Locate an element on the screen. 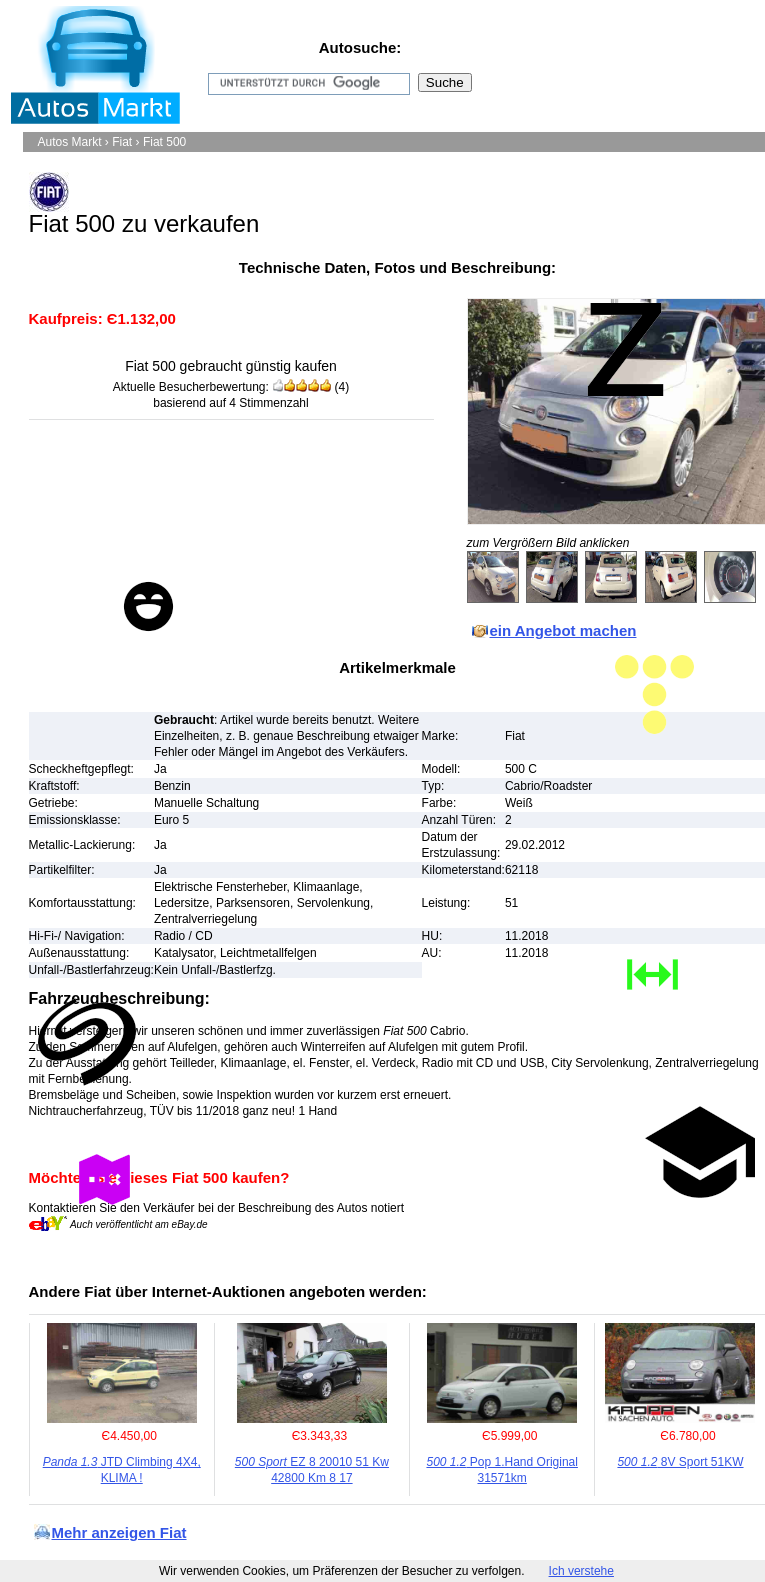 The image size is (765, 1582). access educational content or courses is located at coordinates (700, 1152).